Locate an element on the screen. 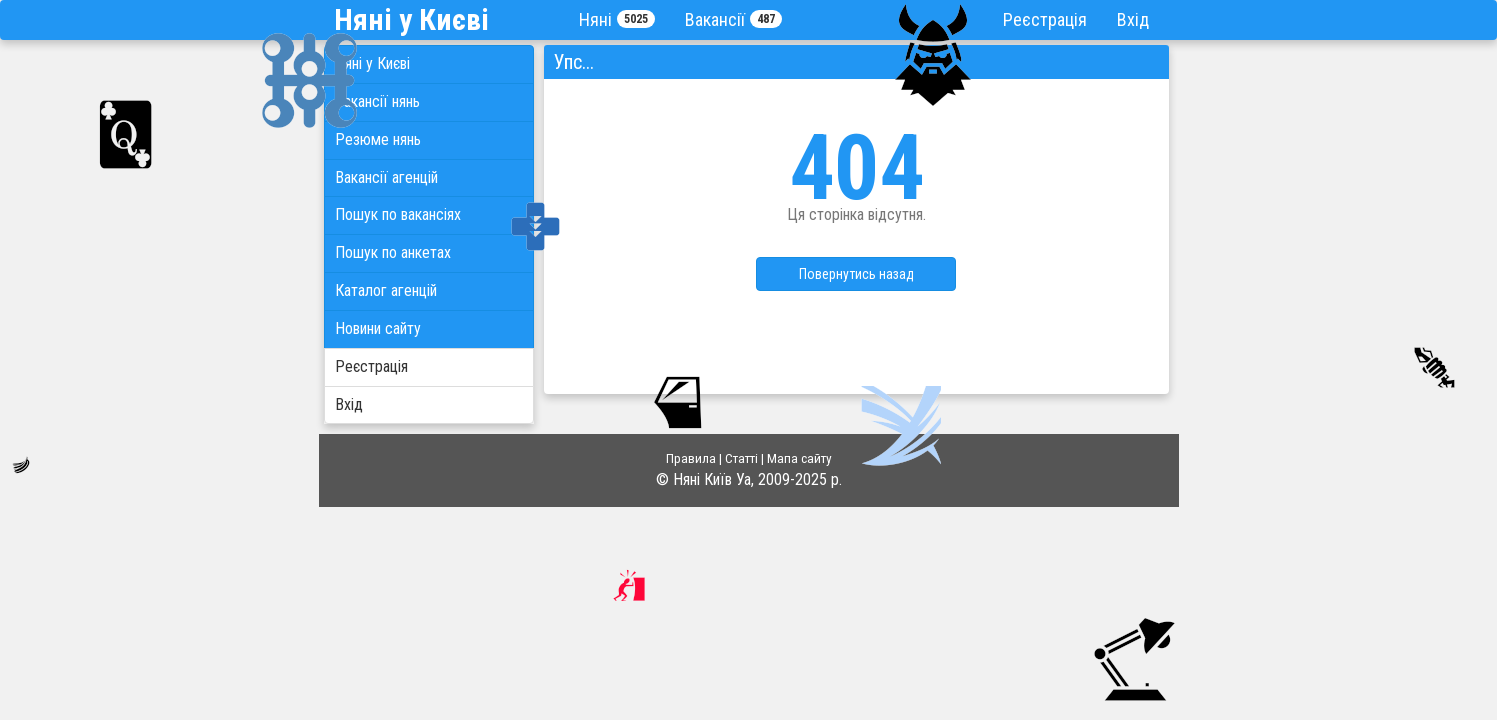  queen of clubs playing card is located at coordinates (125, 134).